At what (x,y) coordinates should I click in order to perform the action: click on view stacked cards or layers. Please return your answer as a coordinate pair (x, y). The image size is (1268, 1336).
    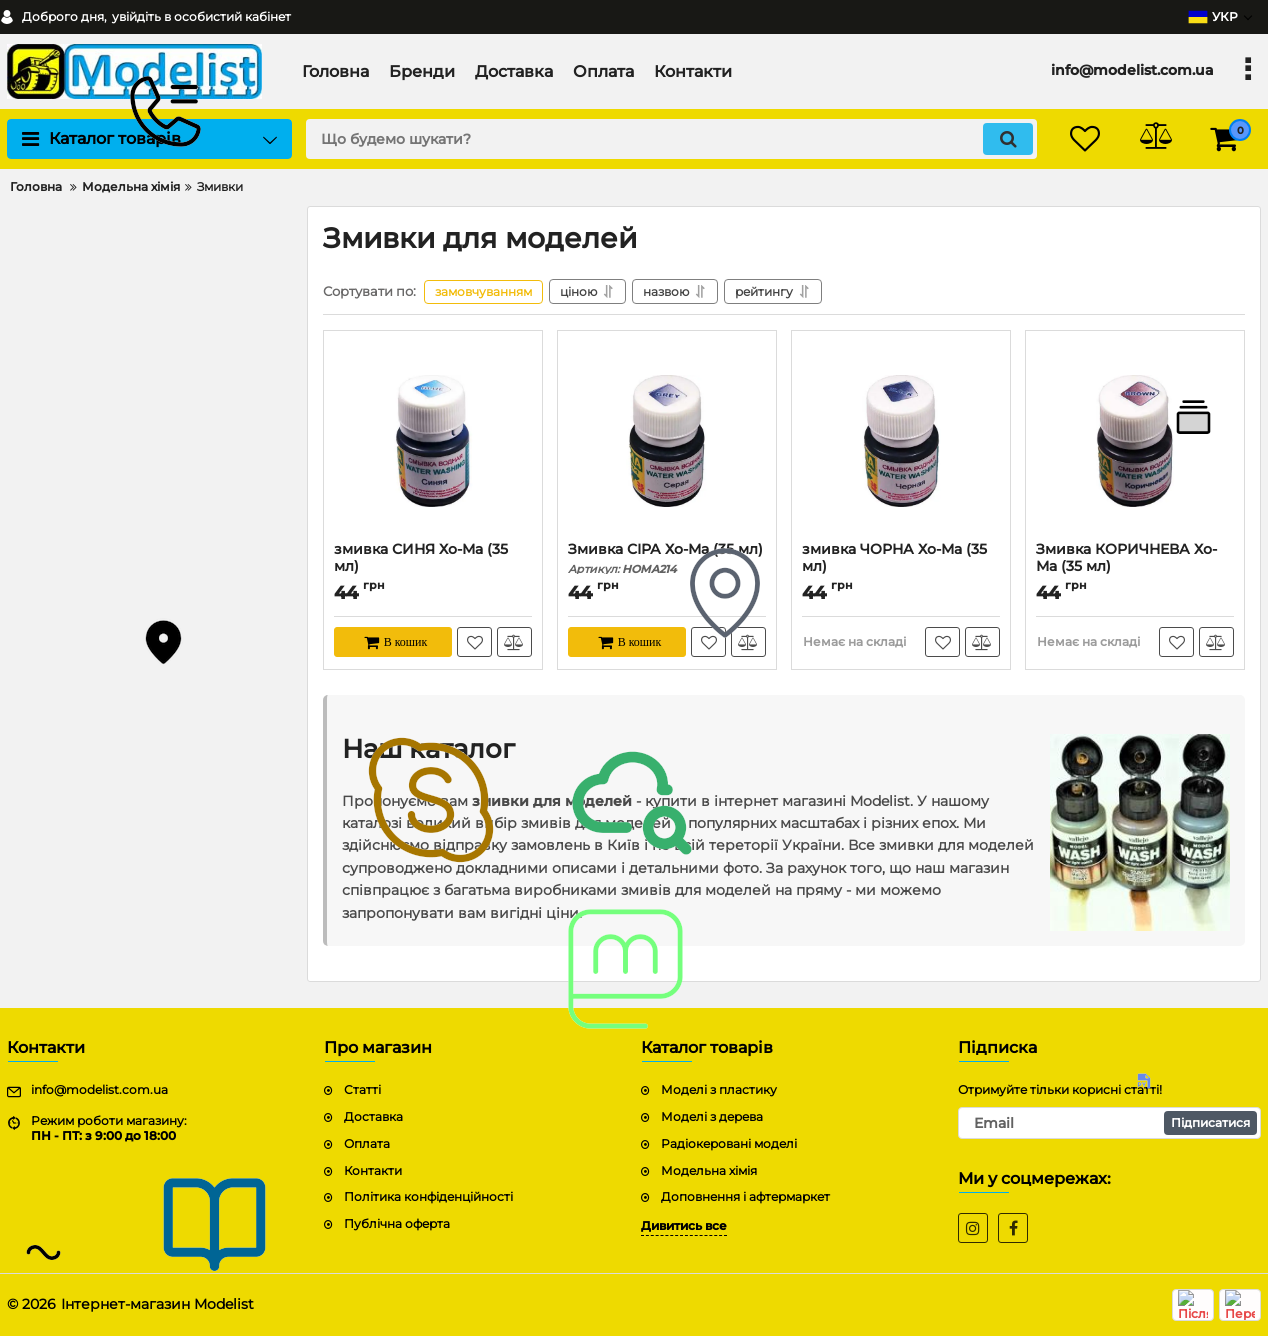
    Looking at the image, I should click on (1193, 418).